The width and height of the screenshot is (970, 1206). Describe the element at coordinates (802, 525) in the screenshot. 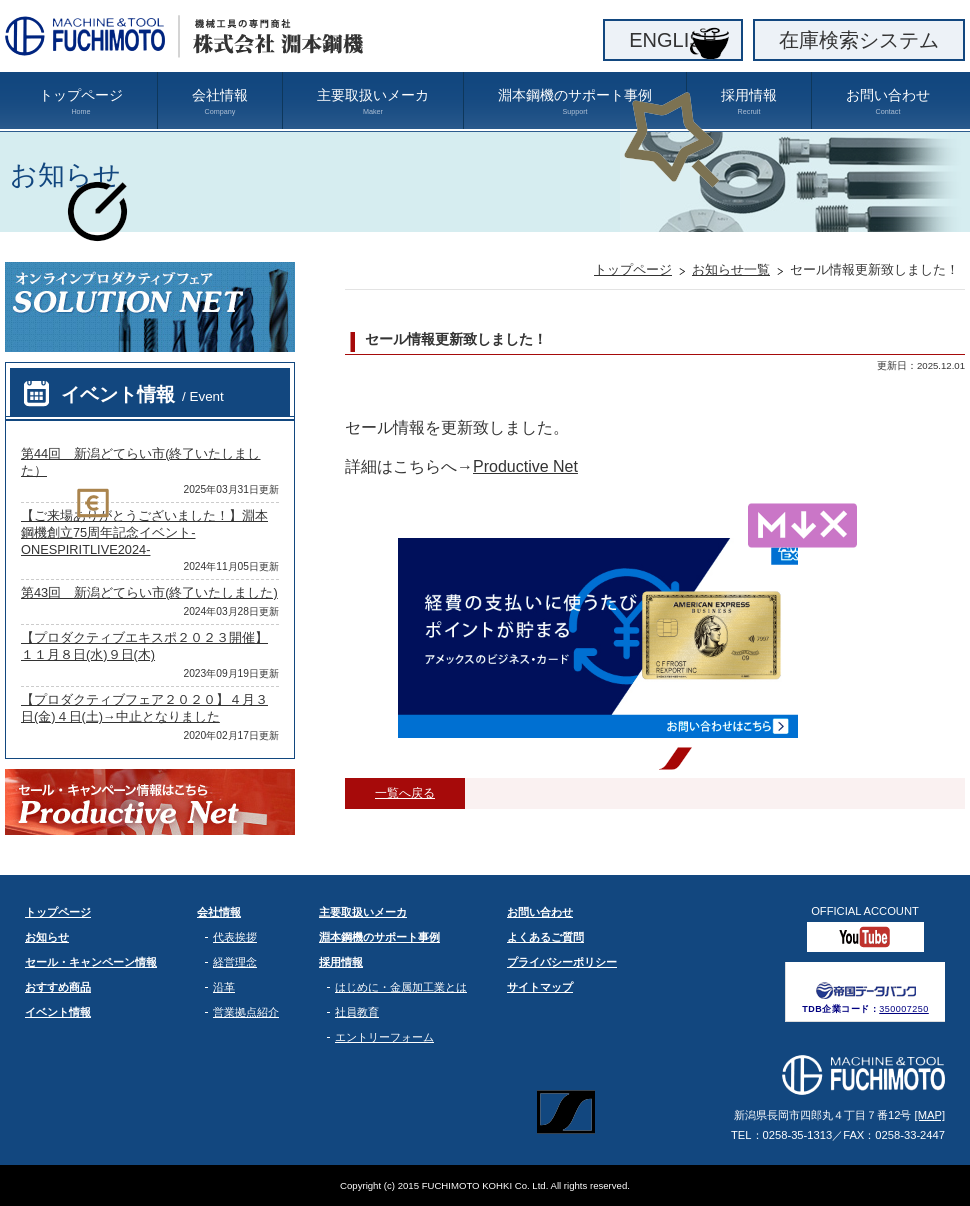

I see `MDX file format or project indicator` at that location.